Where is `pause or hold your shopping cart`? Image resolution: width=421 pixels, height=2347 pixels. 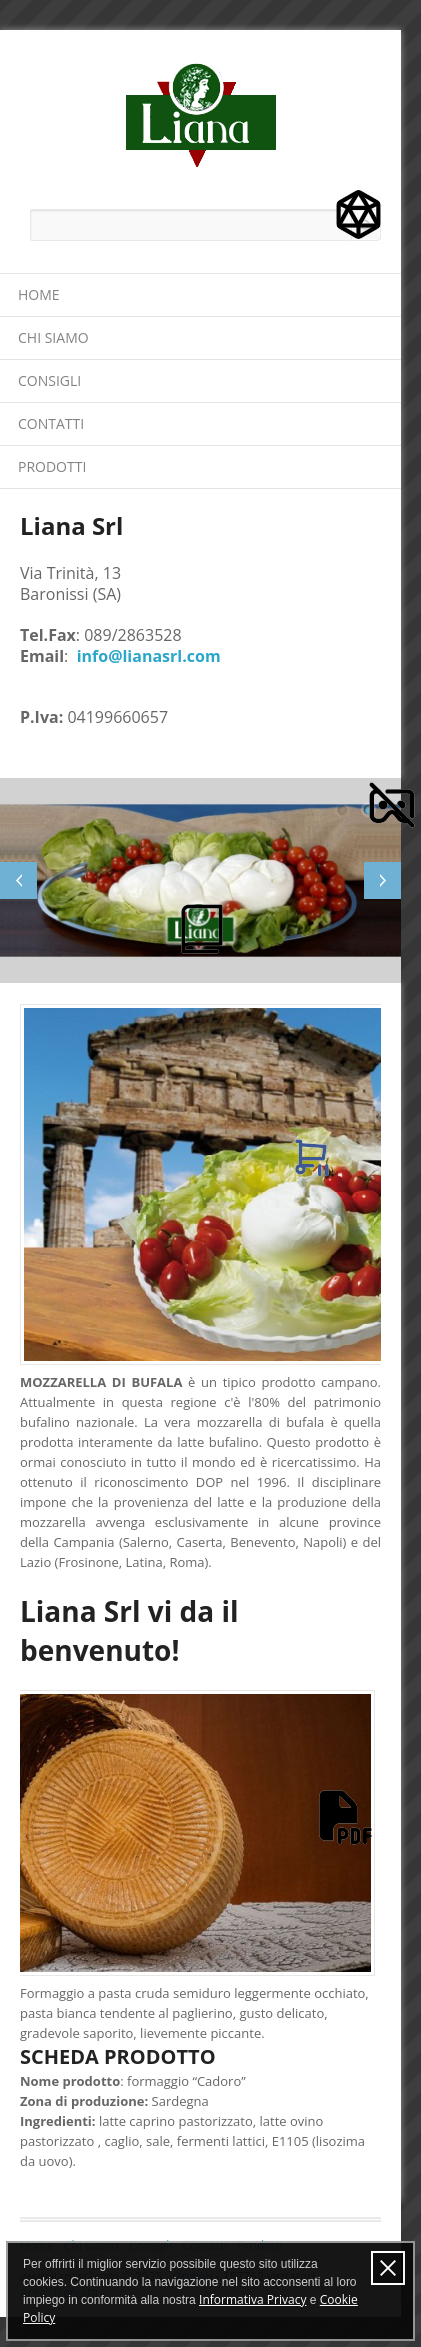
pause or hold your shopping cart is located at coordinates (311, 1157).